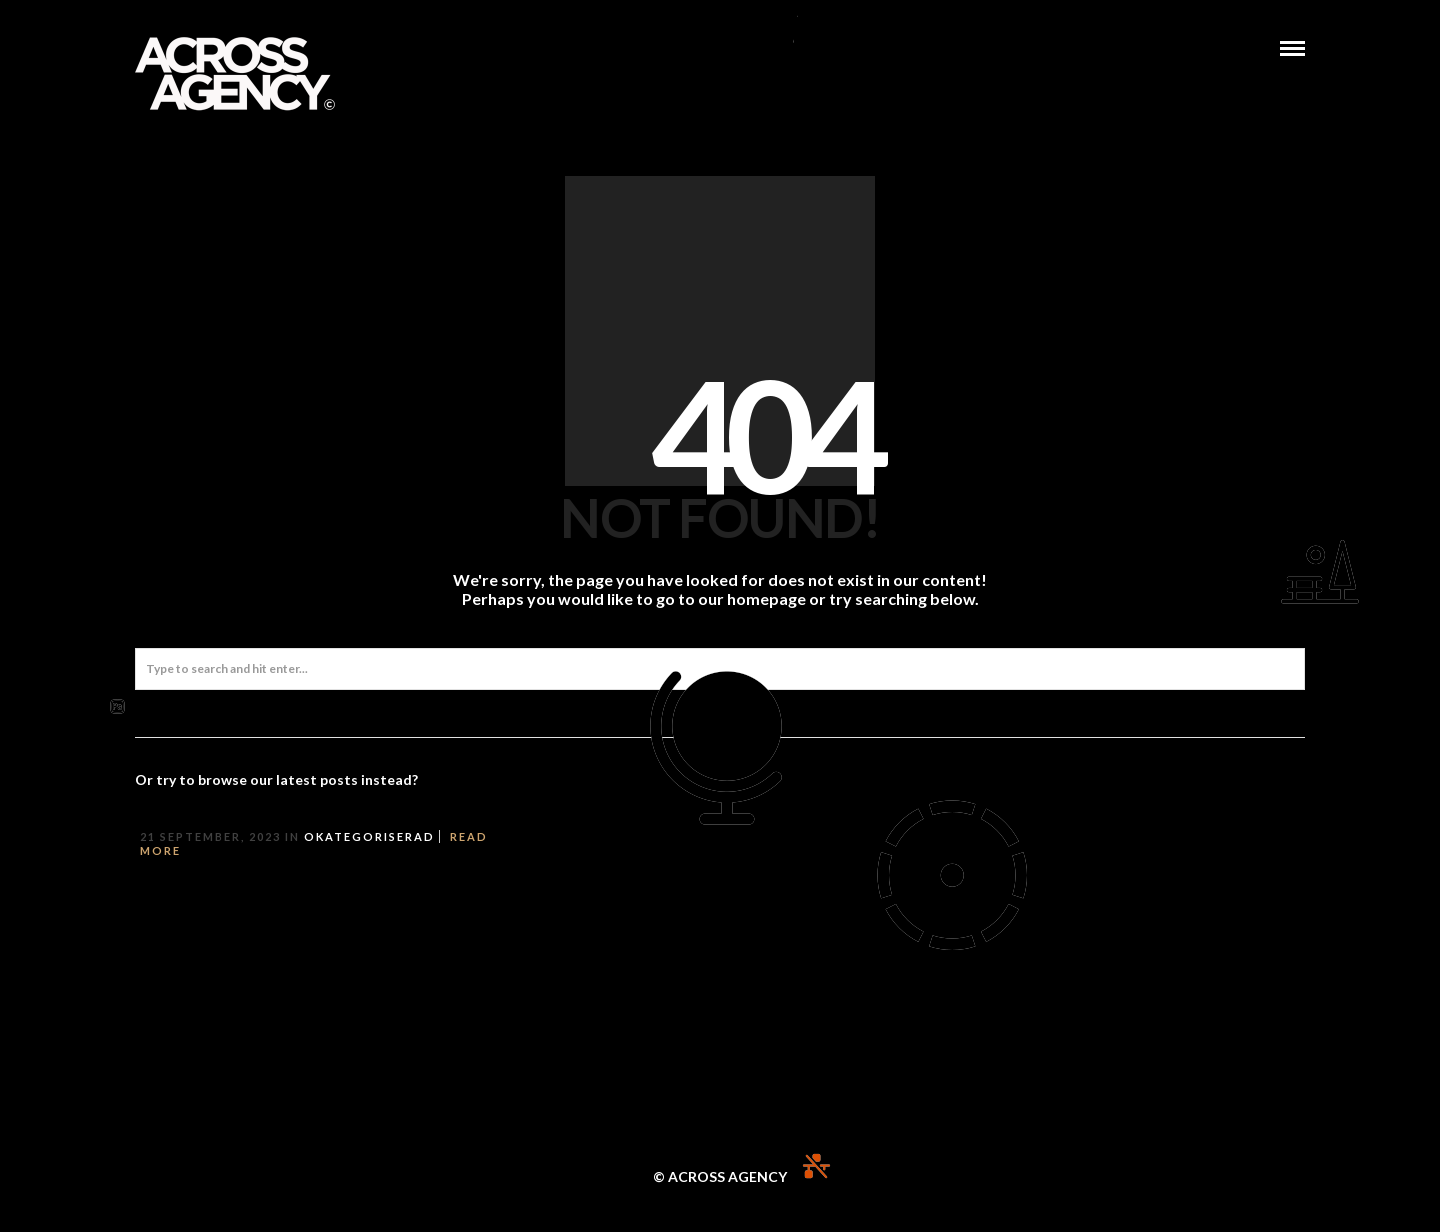 The height and width of the screenshot is (1232, 1440). Describe the element at coordinates (721, 742) in the screenshot. I see `access global or international settings` at that location.